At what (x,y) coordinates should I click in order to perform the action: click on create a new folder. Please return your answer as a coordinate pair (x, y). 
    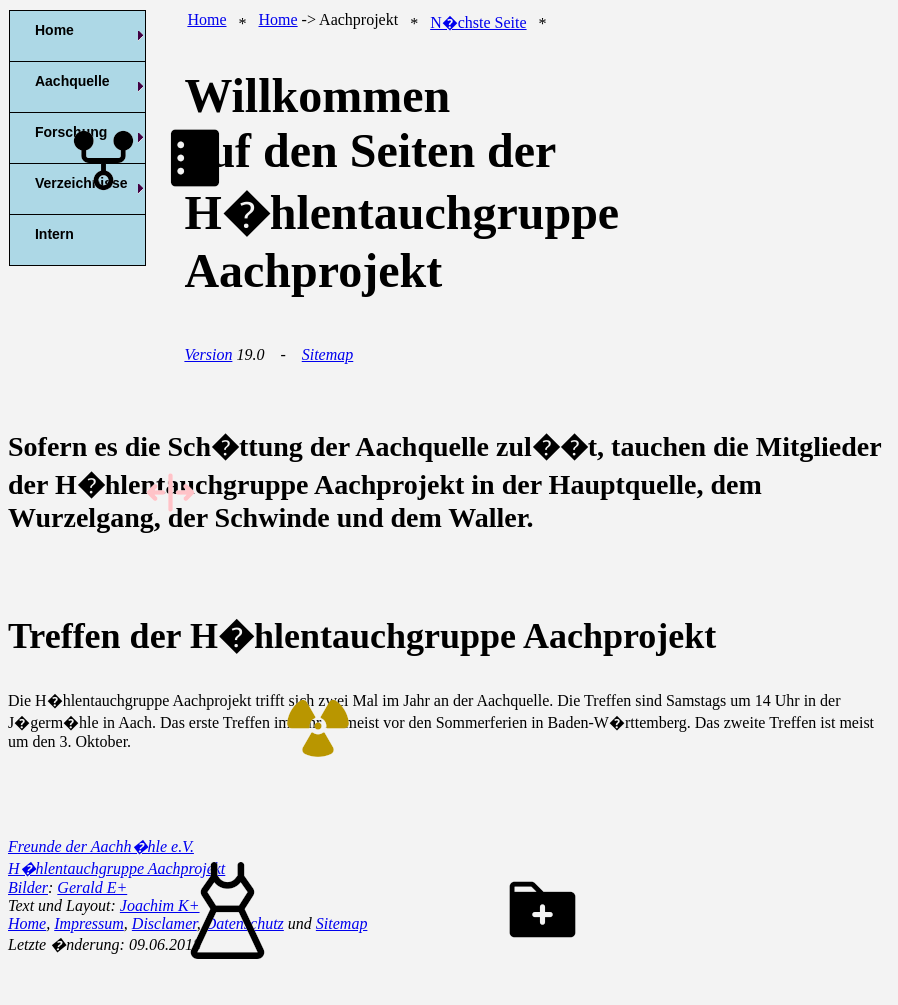
    Looking at the image, I should click on (542, 909).